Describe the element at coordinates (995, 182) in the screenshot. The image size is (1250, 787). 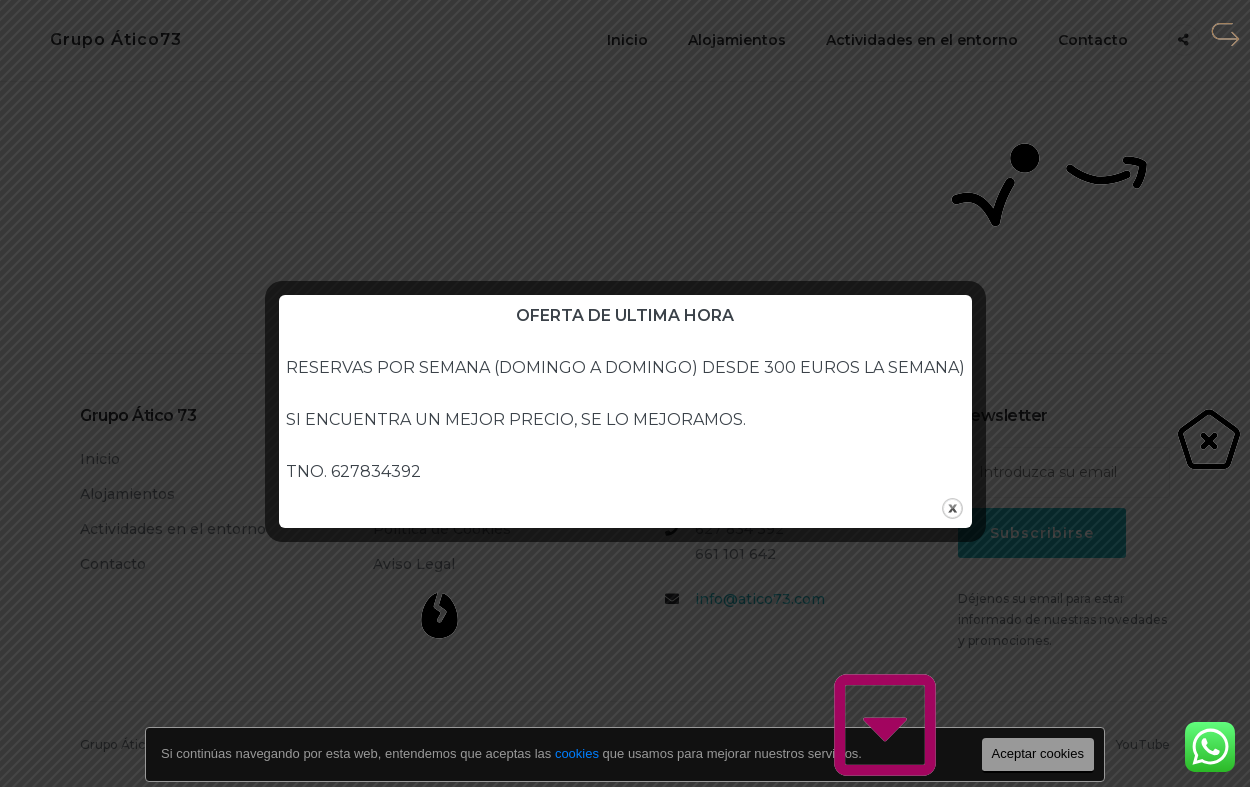
I see `indicates a bounce or rebound animation to the right` at that location.